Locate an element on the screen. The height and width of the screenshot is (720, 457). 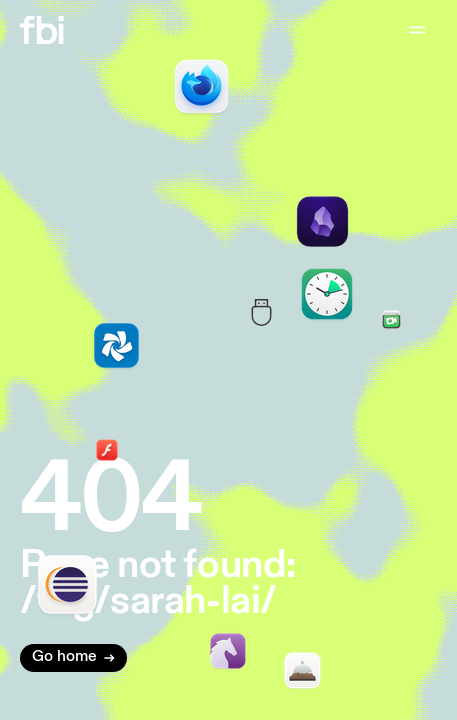
open Adobe Flash Player is located at coordinates (107, 450).